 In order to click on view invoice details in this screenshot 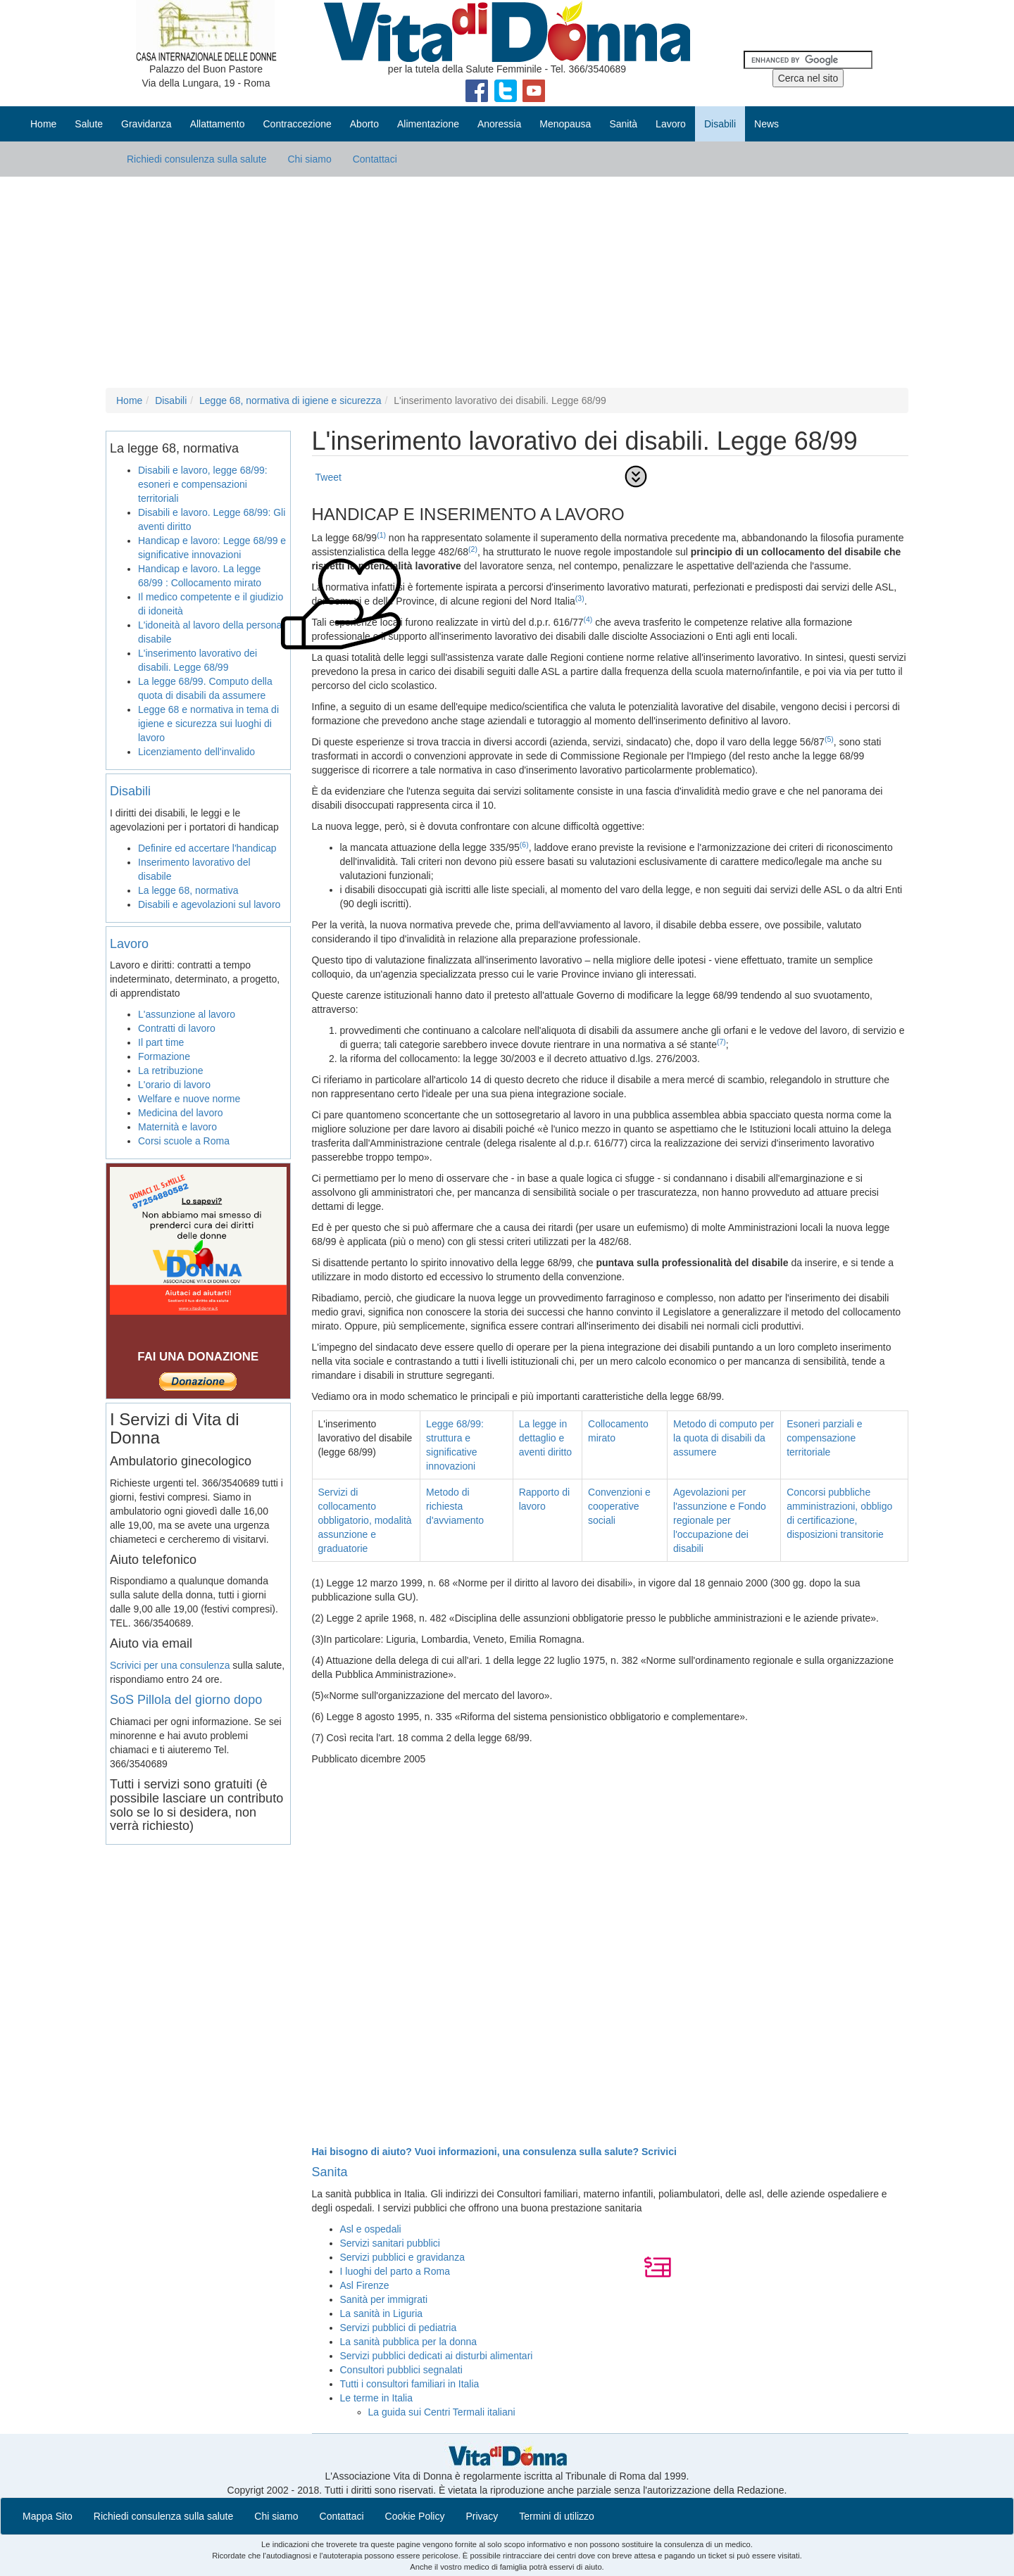, I will do `click(658, 2267)`.